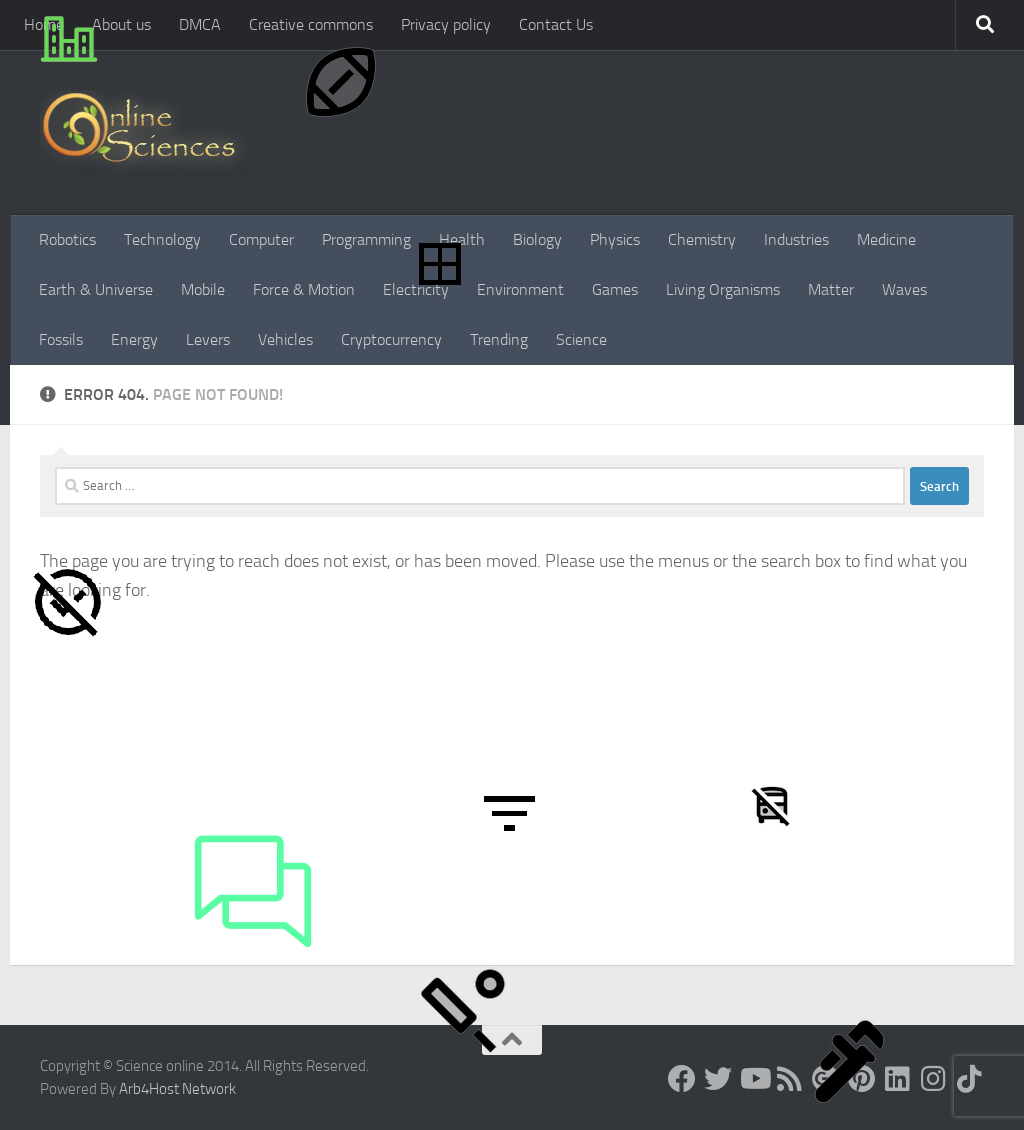 Image resolution: width=1024 pixels, height=1130 pixels. What do you see at coordinates (69, 39) in the screenshot?
I see `view city or urban locations` at bounding box center [69, 39].